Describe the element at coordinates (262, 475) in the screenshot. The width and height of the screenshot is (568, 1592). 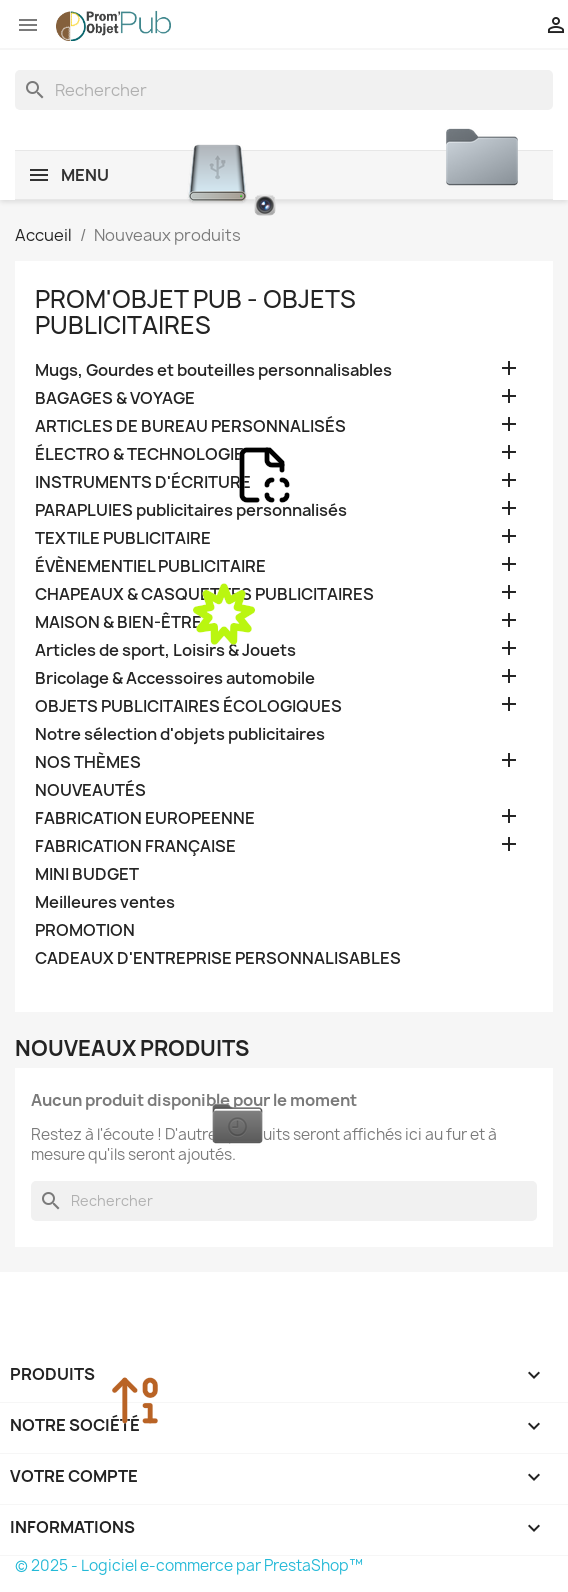
I see `scan a document` at that location.